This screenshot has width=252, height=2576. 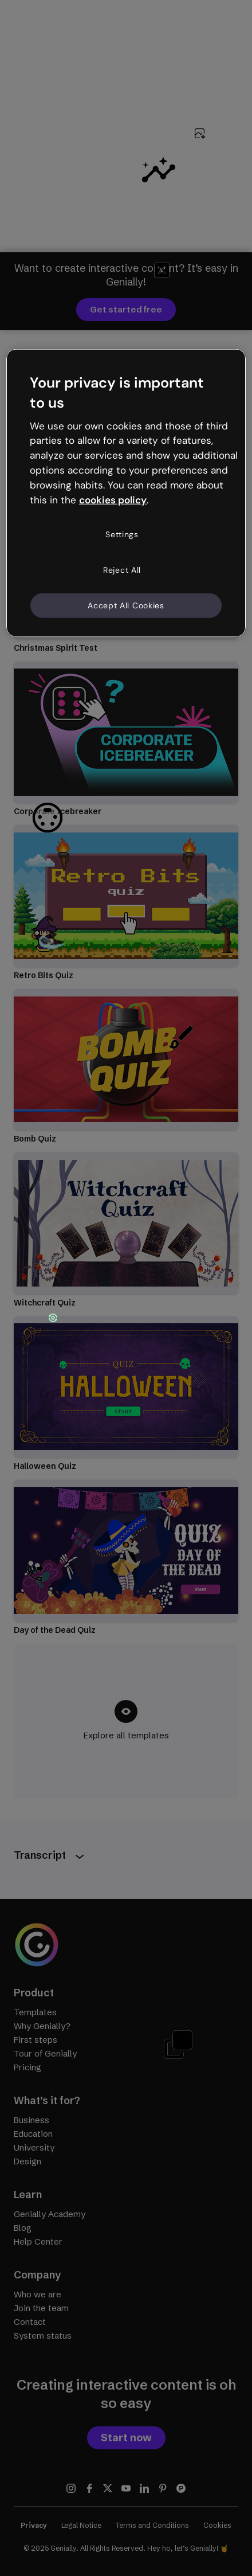 What do you see at coordinates (199, 133) in the screenshot?
I see `enhance photo with AI or magic effects` at bounding box center [199, 133].